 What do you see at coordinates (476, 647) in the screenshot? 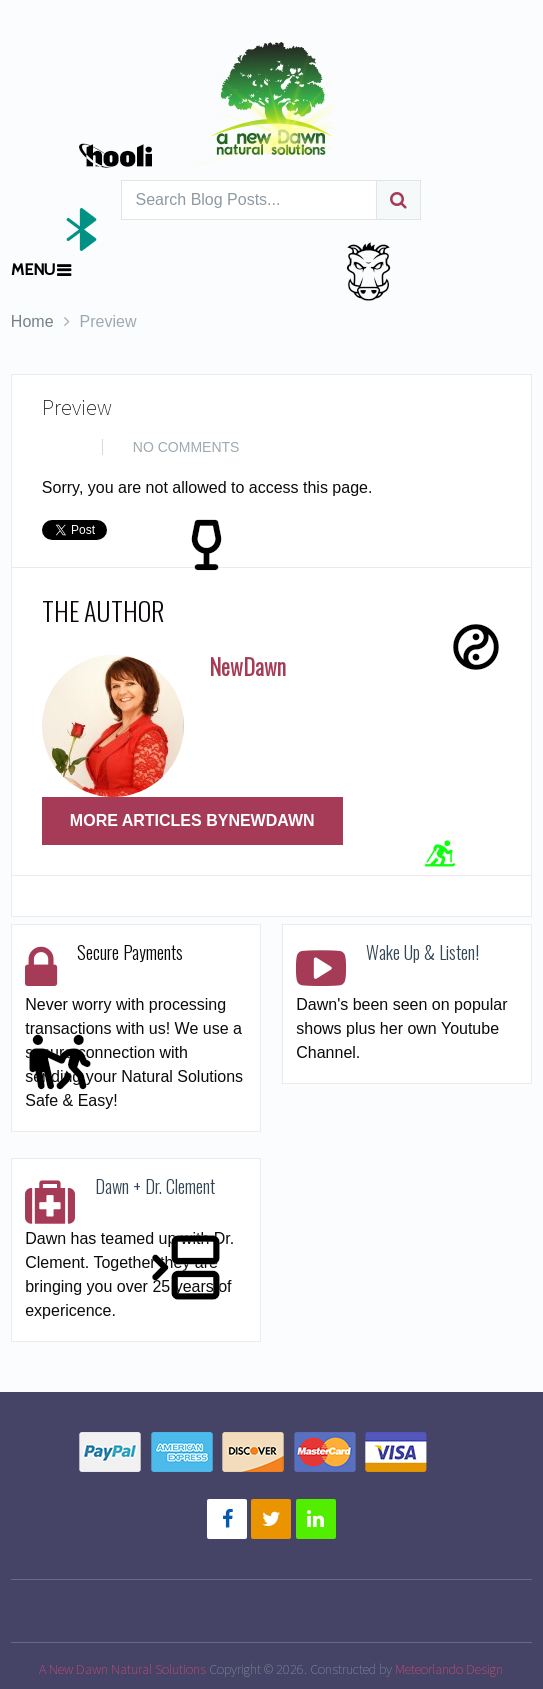
I see `toggle balance or harmony mode` at bounding box center [476, 647].